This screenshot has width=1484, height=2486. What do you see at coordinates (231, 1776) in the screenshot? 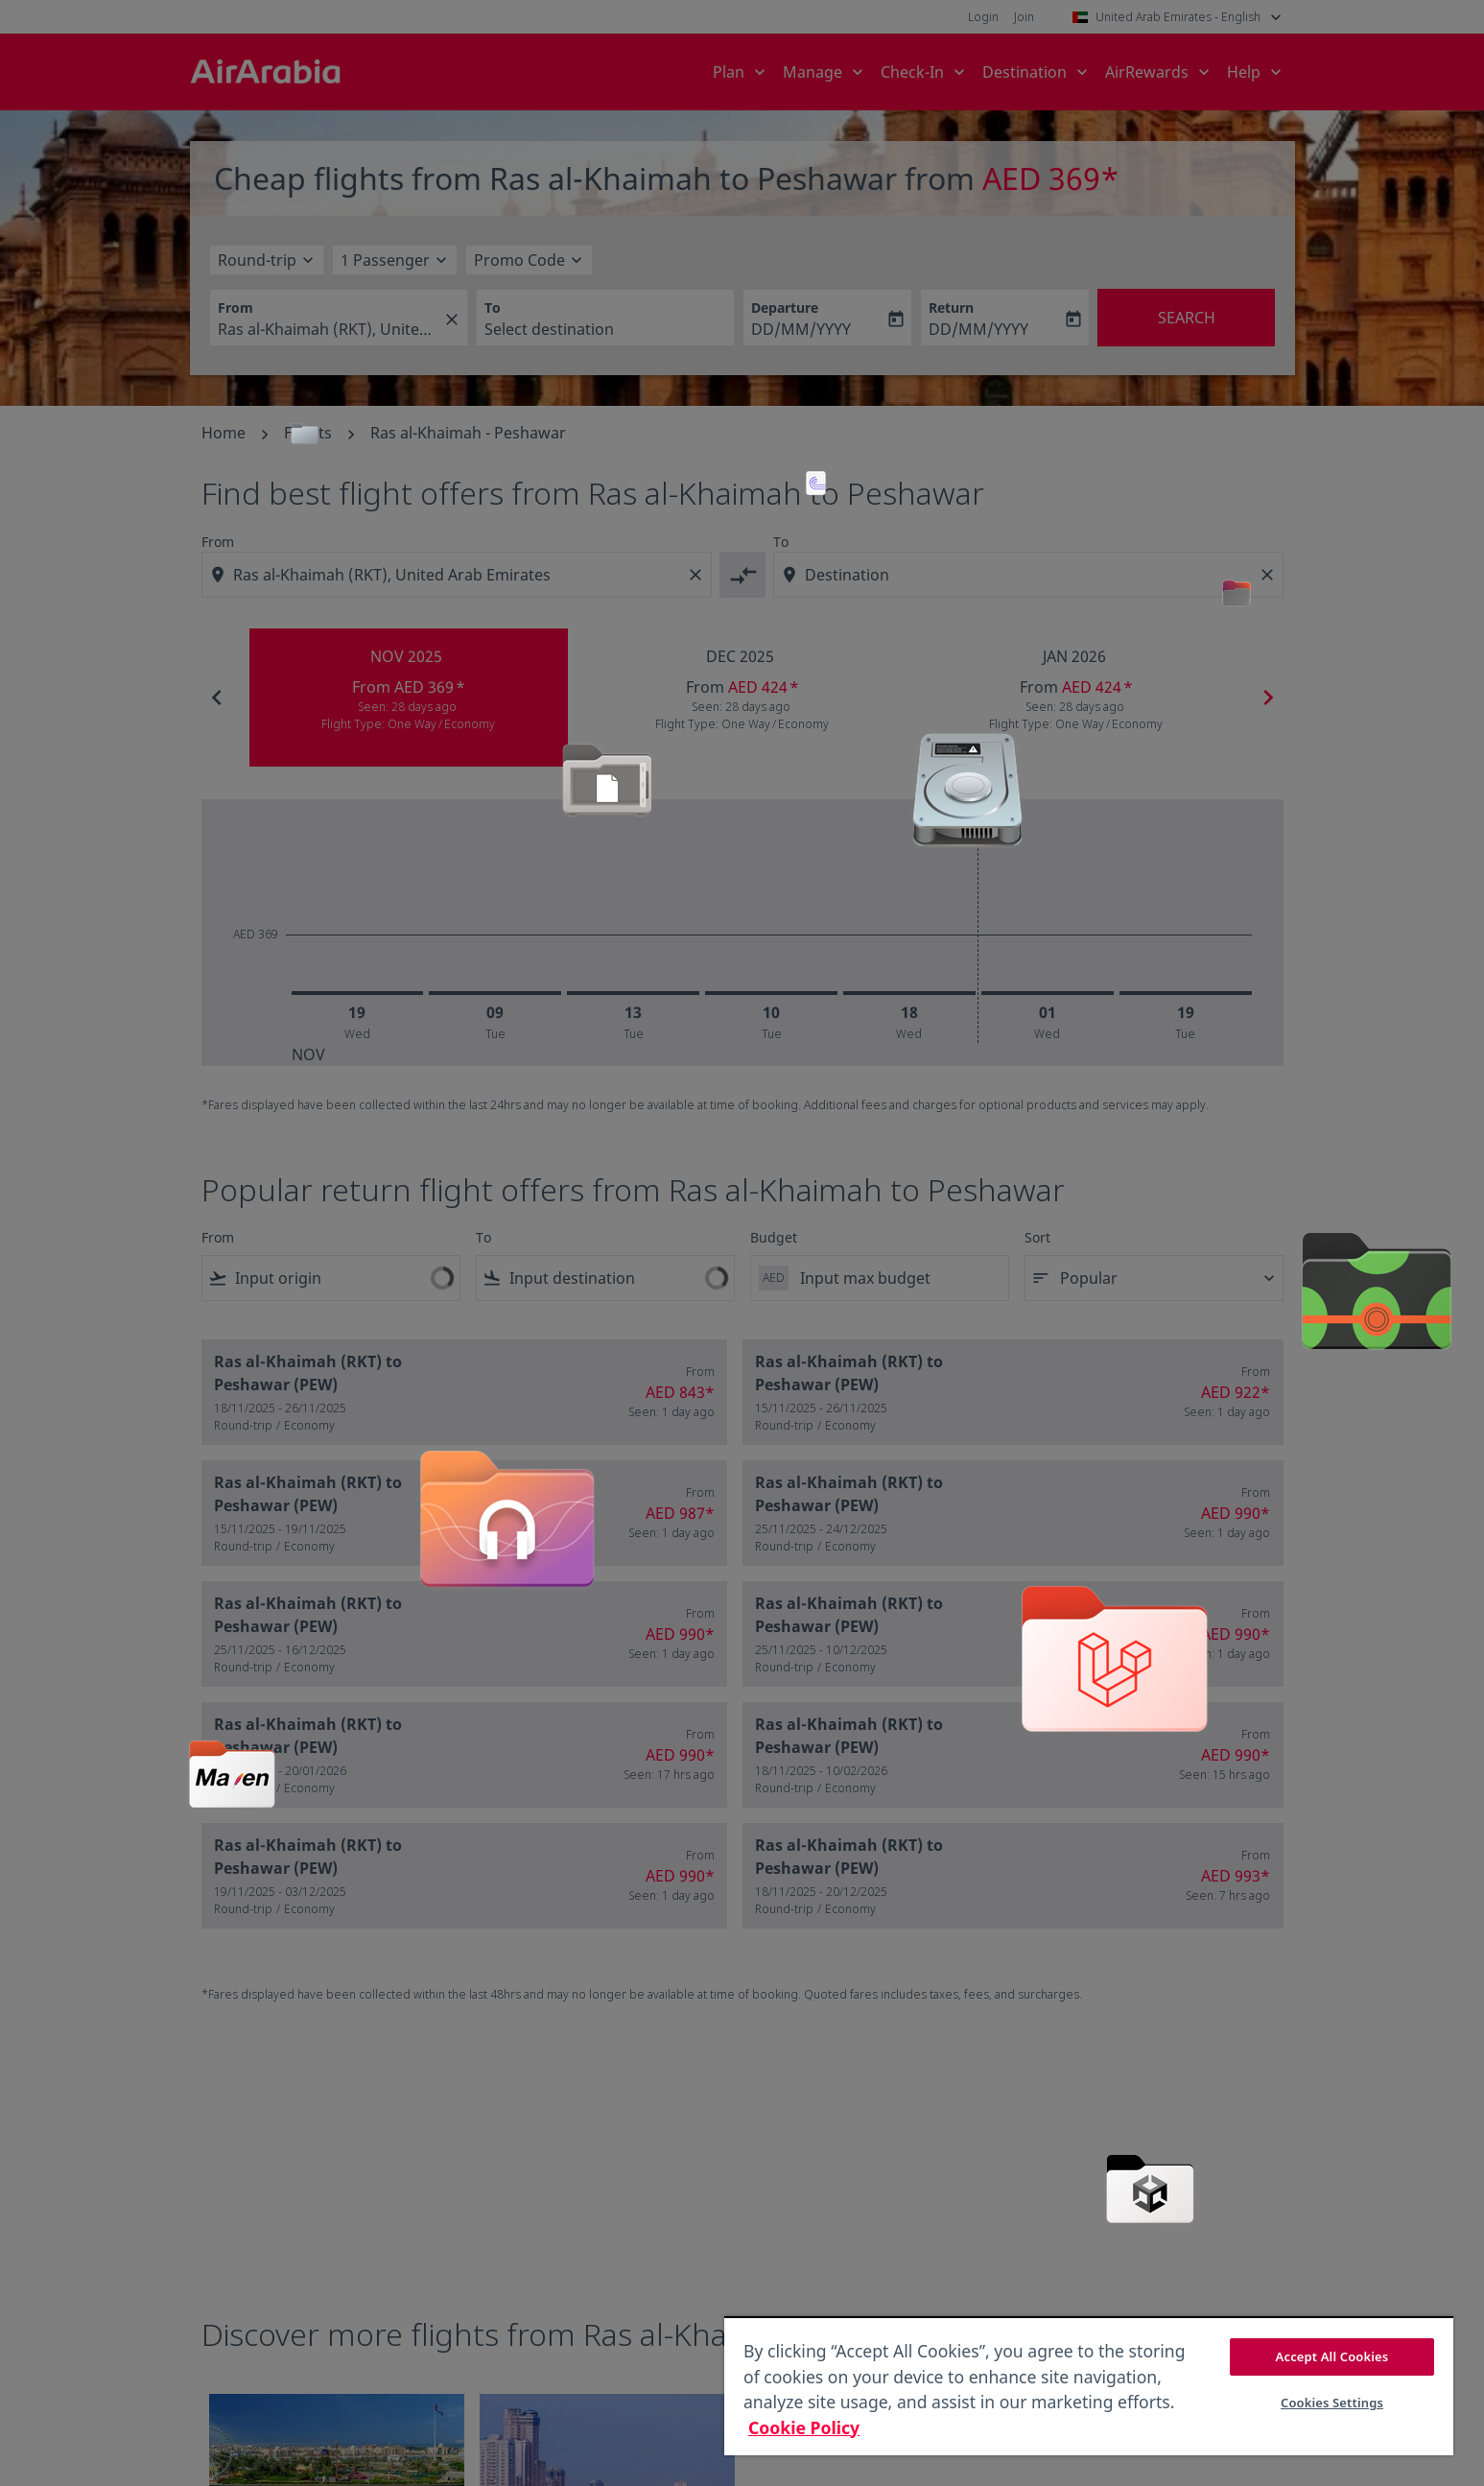
I see `folder containing maven project files` at bounding box center [231, 1776].